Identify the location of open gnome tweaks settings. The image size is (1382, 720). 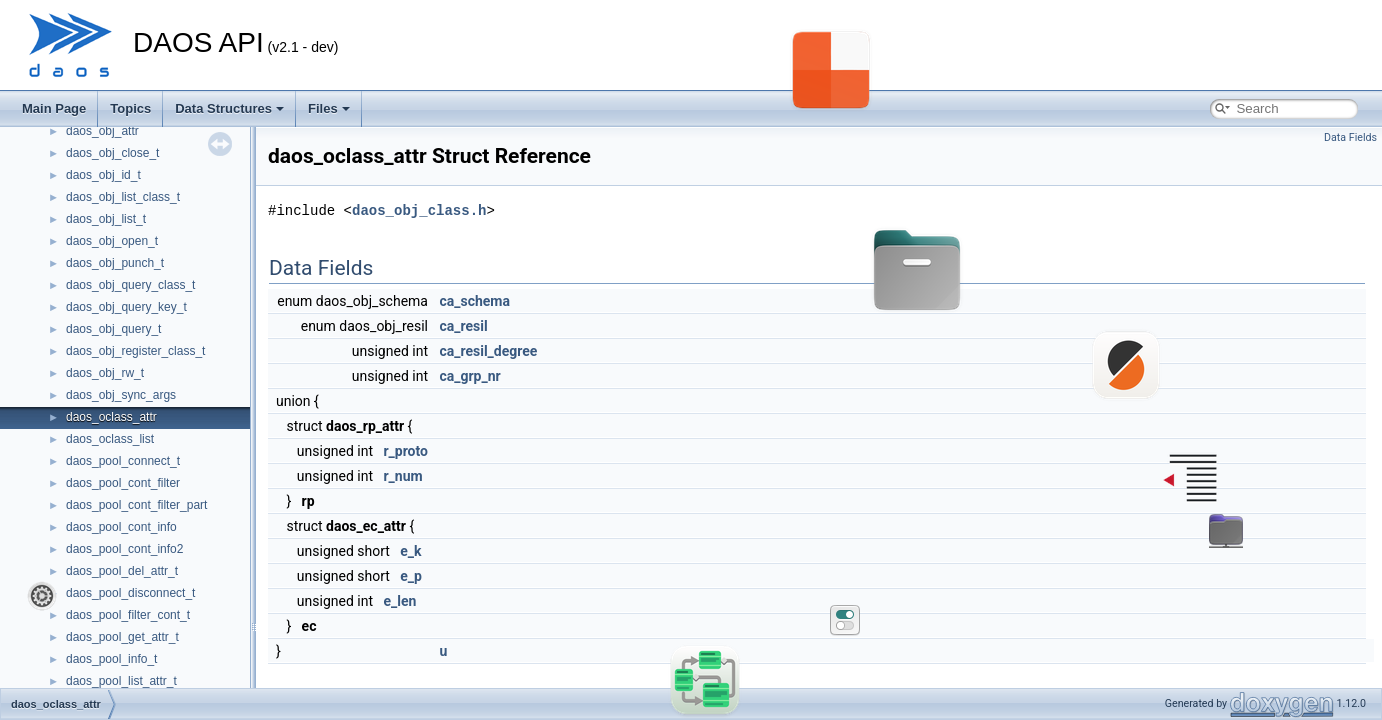
(845, 620).